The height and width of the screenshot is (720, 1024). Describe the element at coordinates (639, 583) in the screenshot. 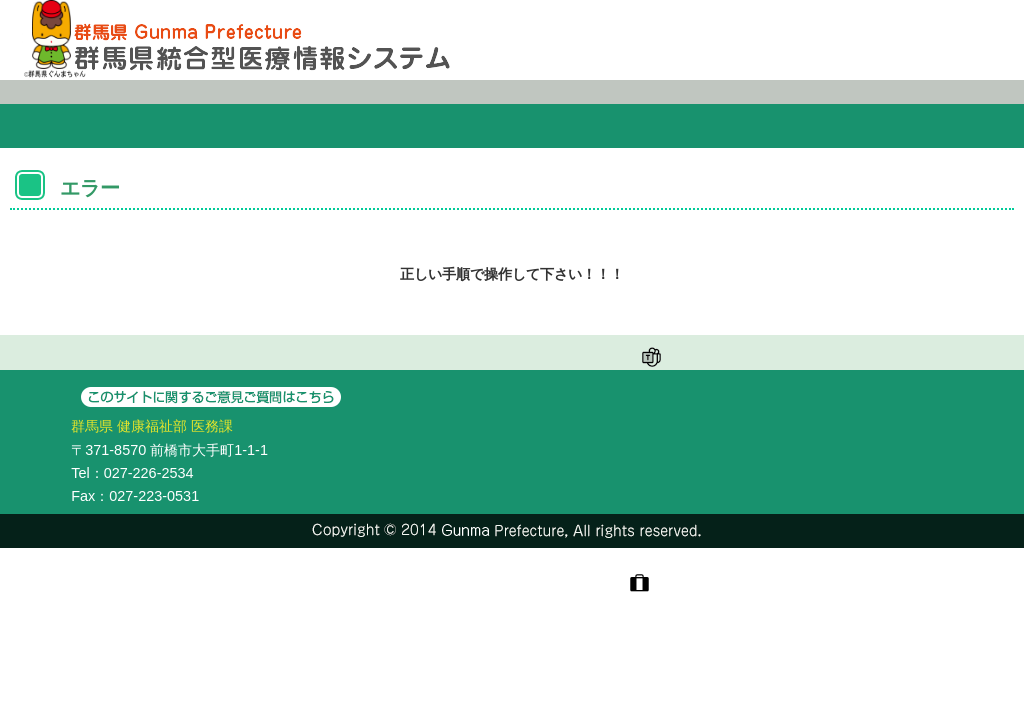

I see `access travel or trip planning features` at that location.